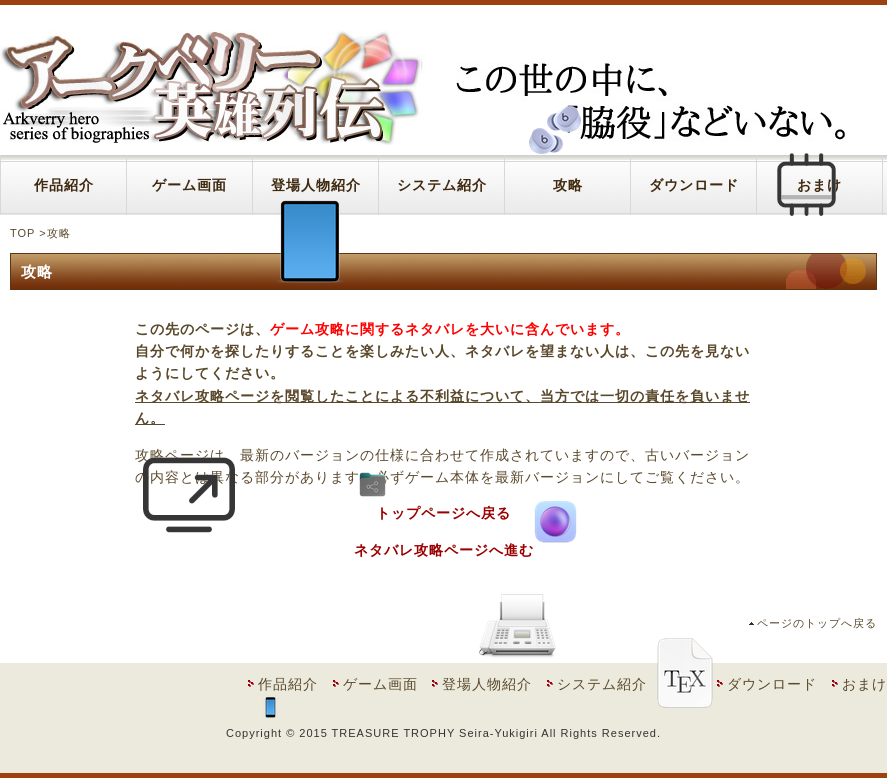 Image resolution: width=887 pixels, height=778 pixels. What do you see at coordinates (806, 182) in the screenshot?
I see `view system hardware information` at bounding box center [806, 182].